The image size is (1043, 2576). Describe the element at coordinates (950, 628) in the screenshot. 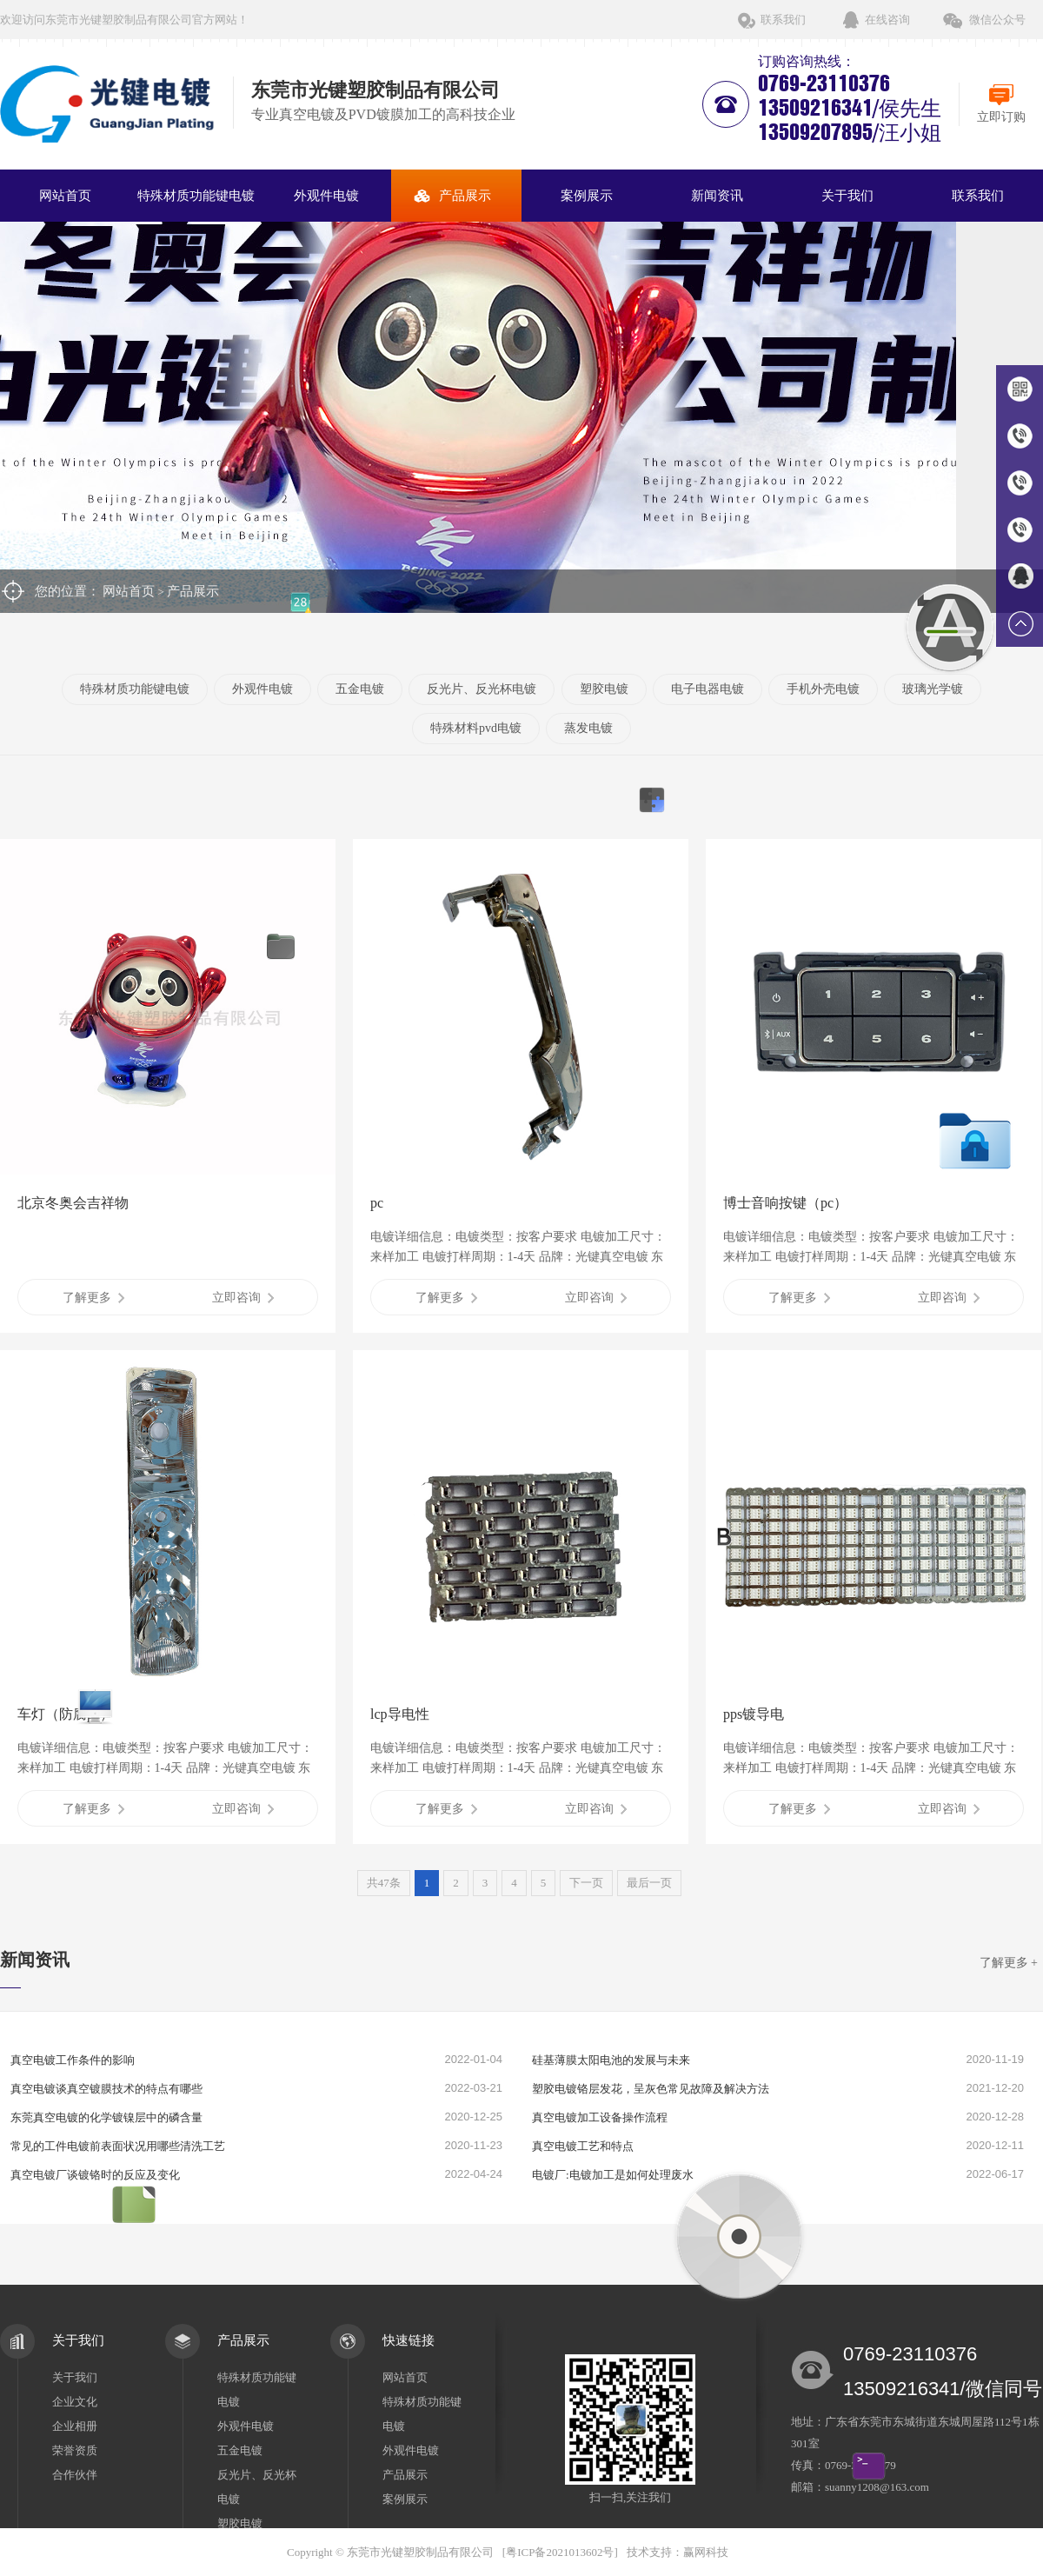

I see `open the software update manager` at that location.